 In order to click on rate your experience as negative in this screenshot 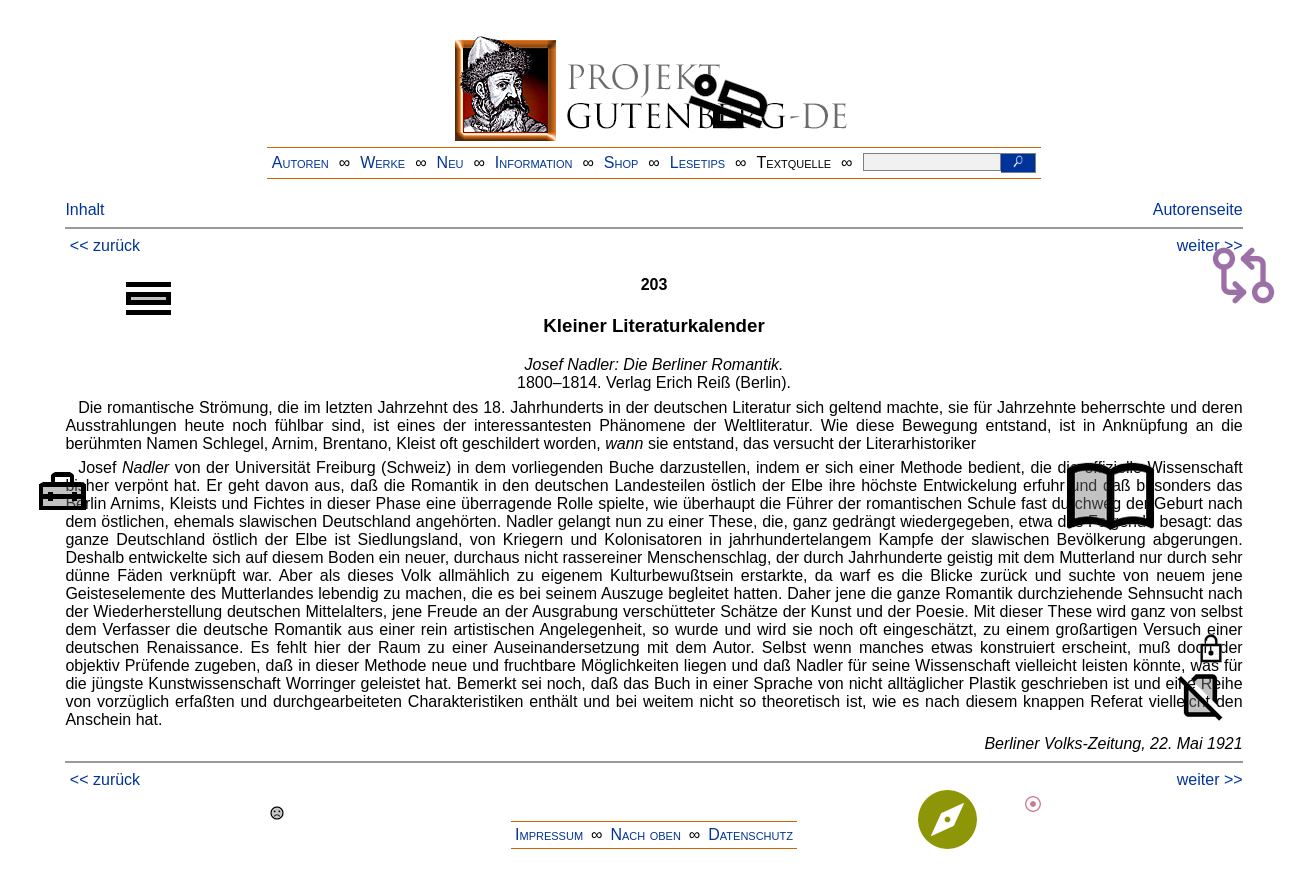, I will do `click(277, 813)`.